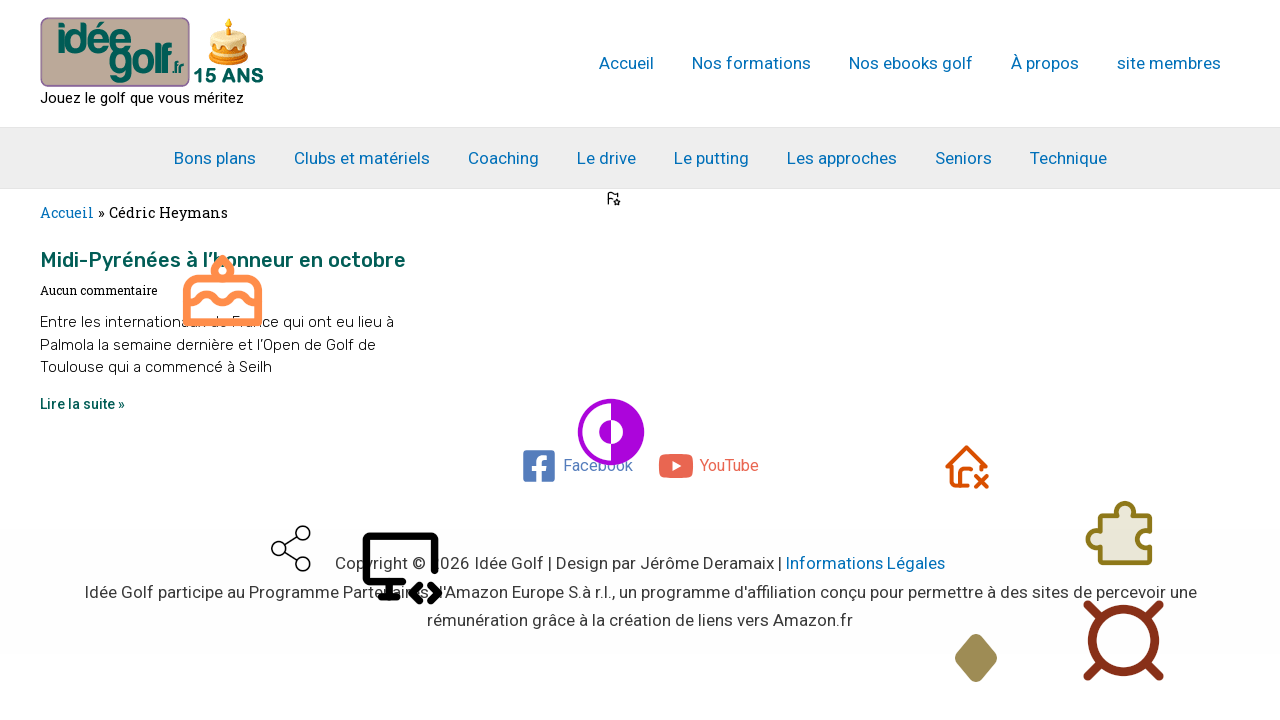  What do you see at coordinates (611, 432) in the screenshot?
I see `toggle invert colors mode` at bounding box center [611, 432].